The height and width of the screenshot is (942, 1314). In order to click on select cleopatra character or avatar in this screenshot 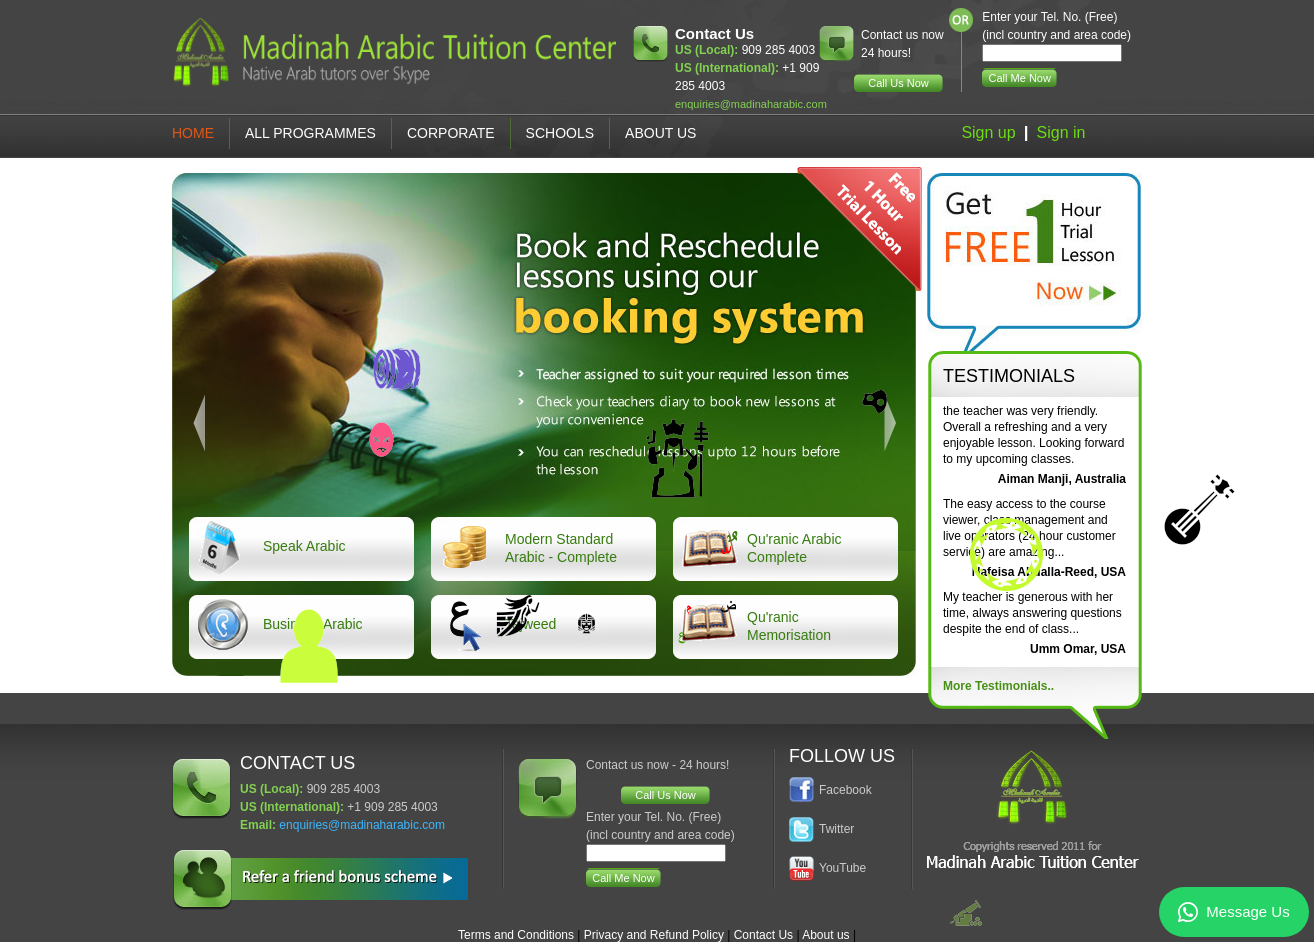, I will do `click(586, 623)`.